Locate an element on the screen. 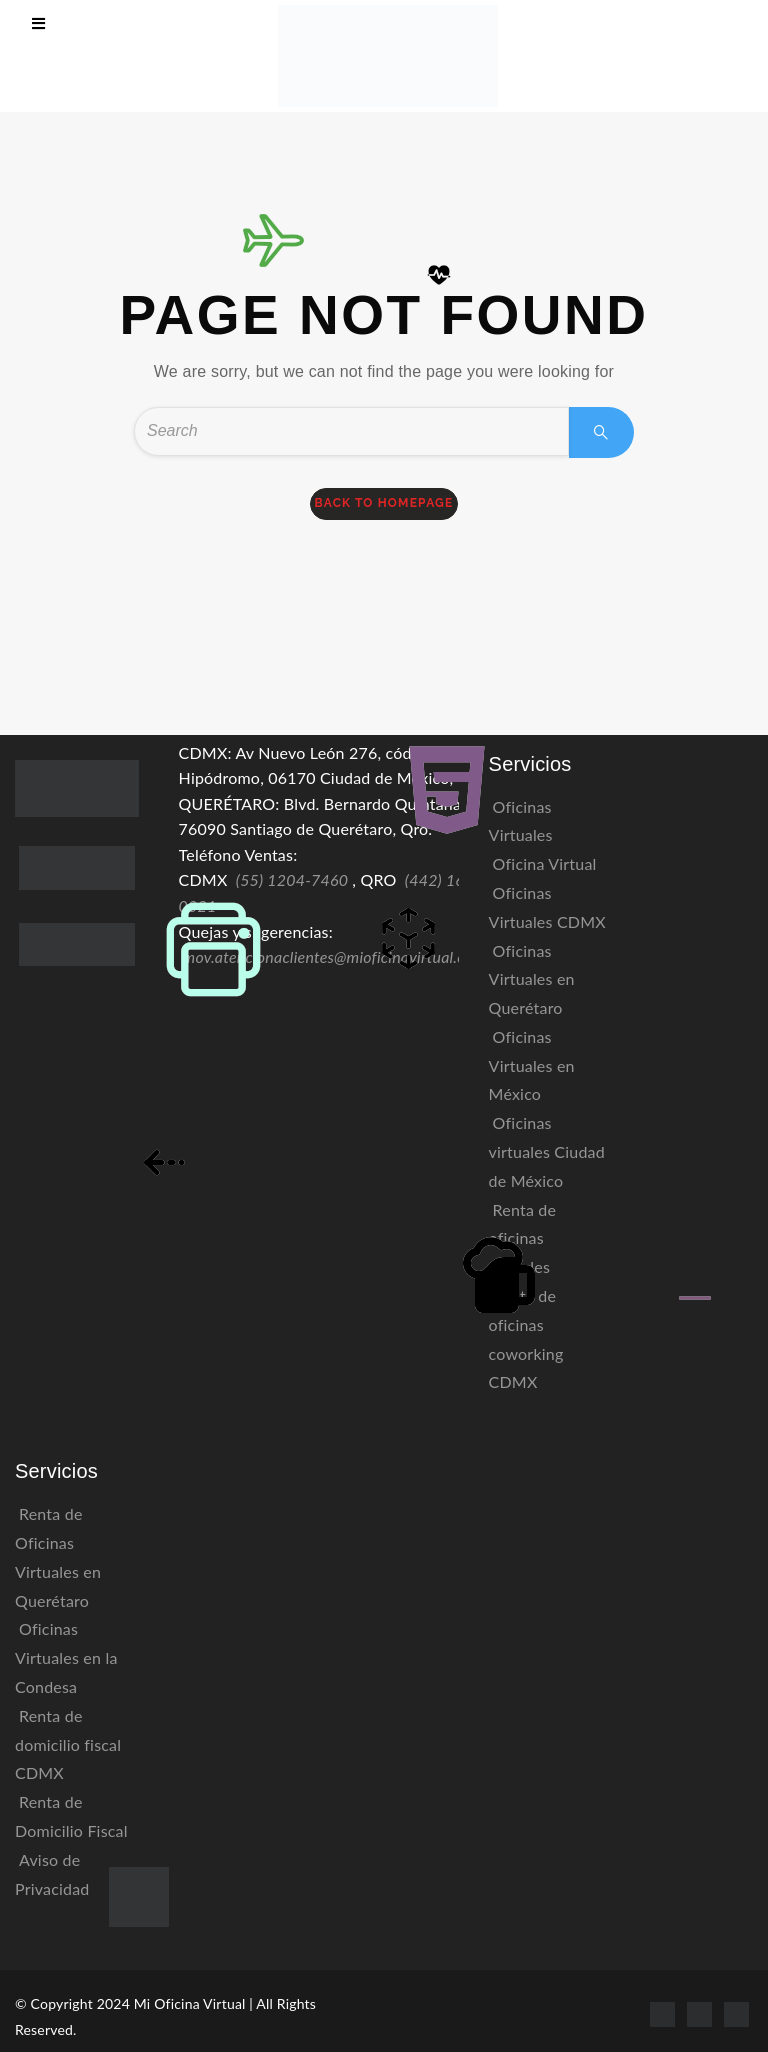  enable airplane mode is located at coordinates (273, 240).